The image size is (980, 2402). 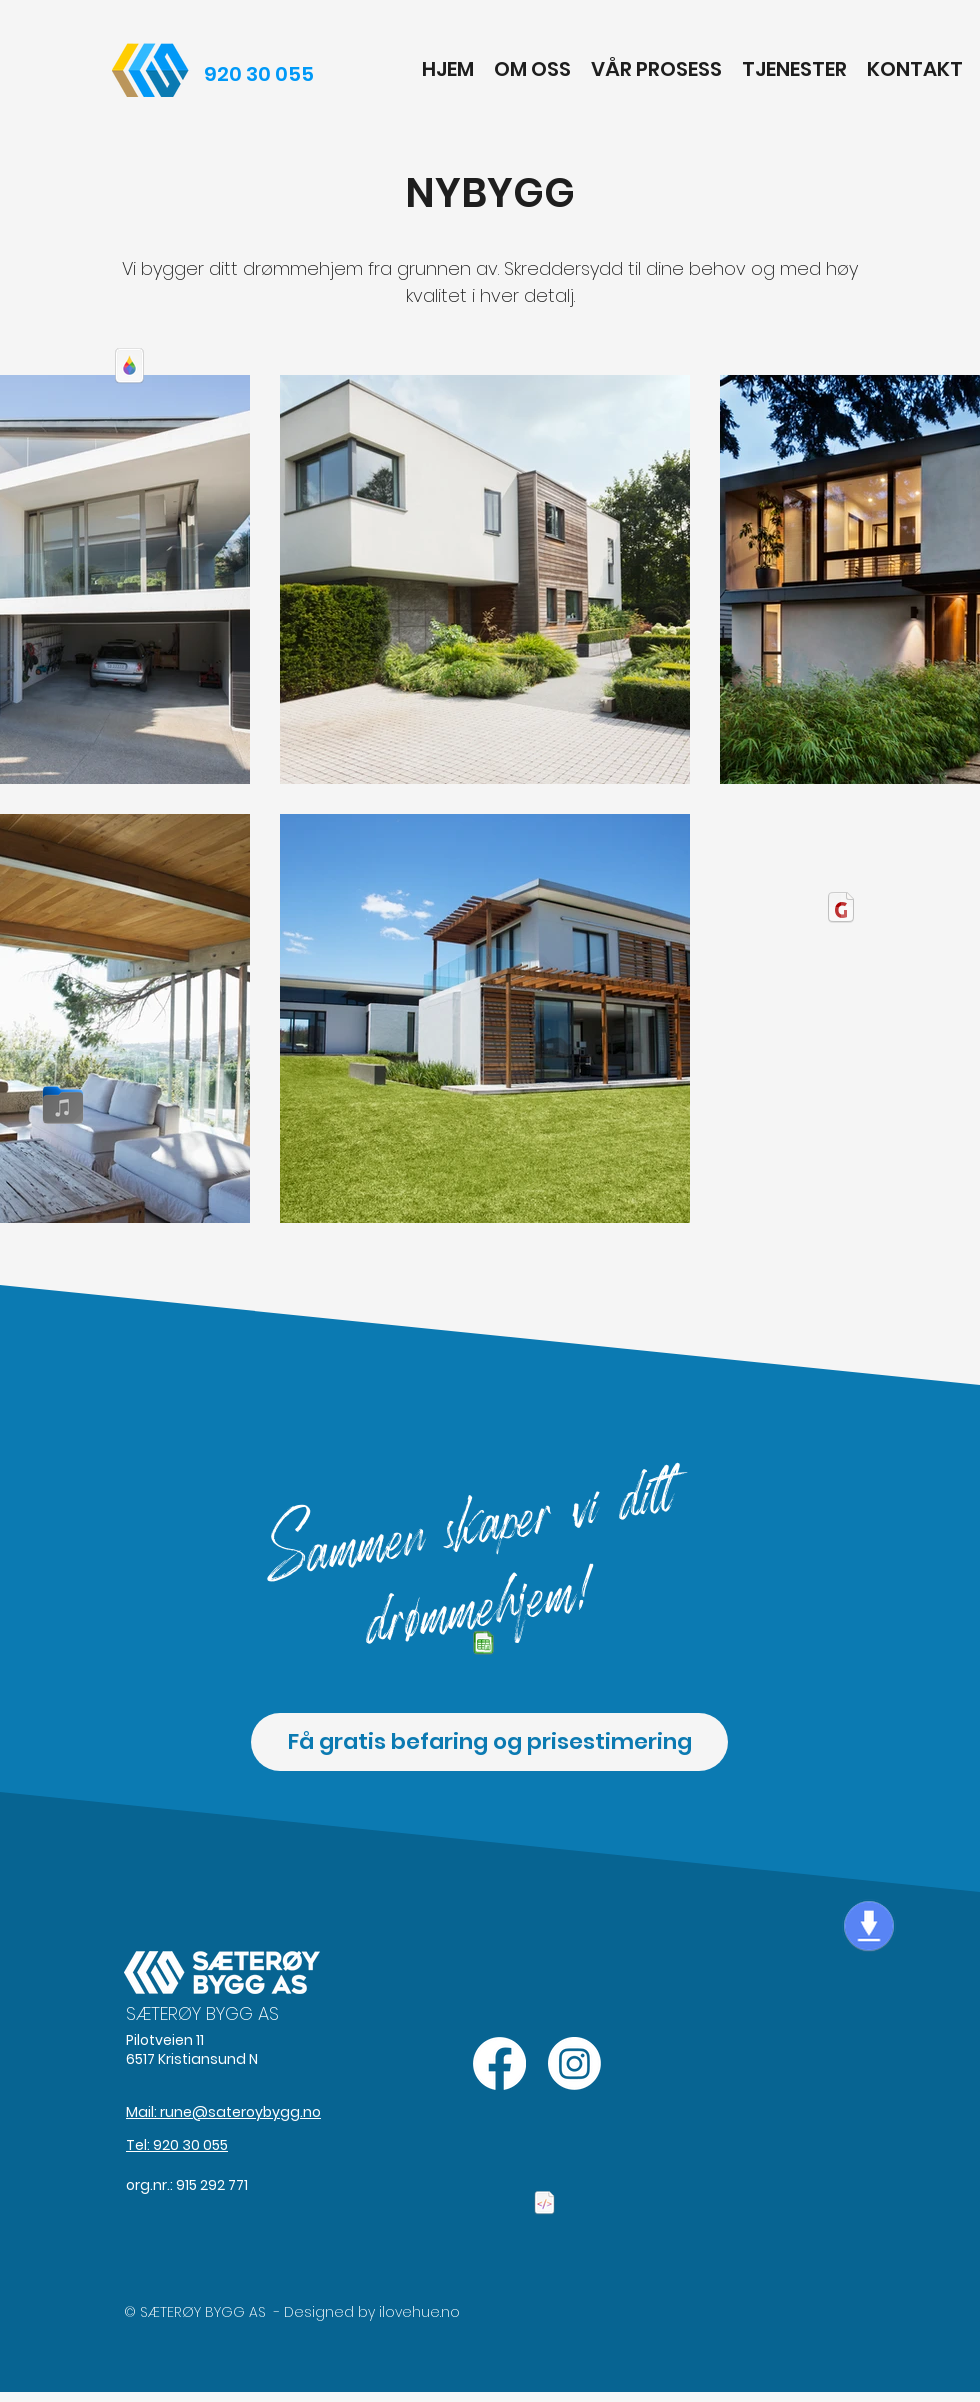 I want to click on indicates a downloaded file or completed download, so click(x=869, y=1926).